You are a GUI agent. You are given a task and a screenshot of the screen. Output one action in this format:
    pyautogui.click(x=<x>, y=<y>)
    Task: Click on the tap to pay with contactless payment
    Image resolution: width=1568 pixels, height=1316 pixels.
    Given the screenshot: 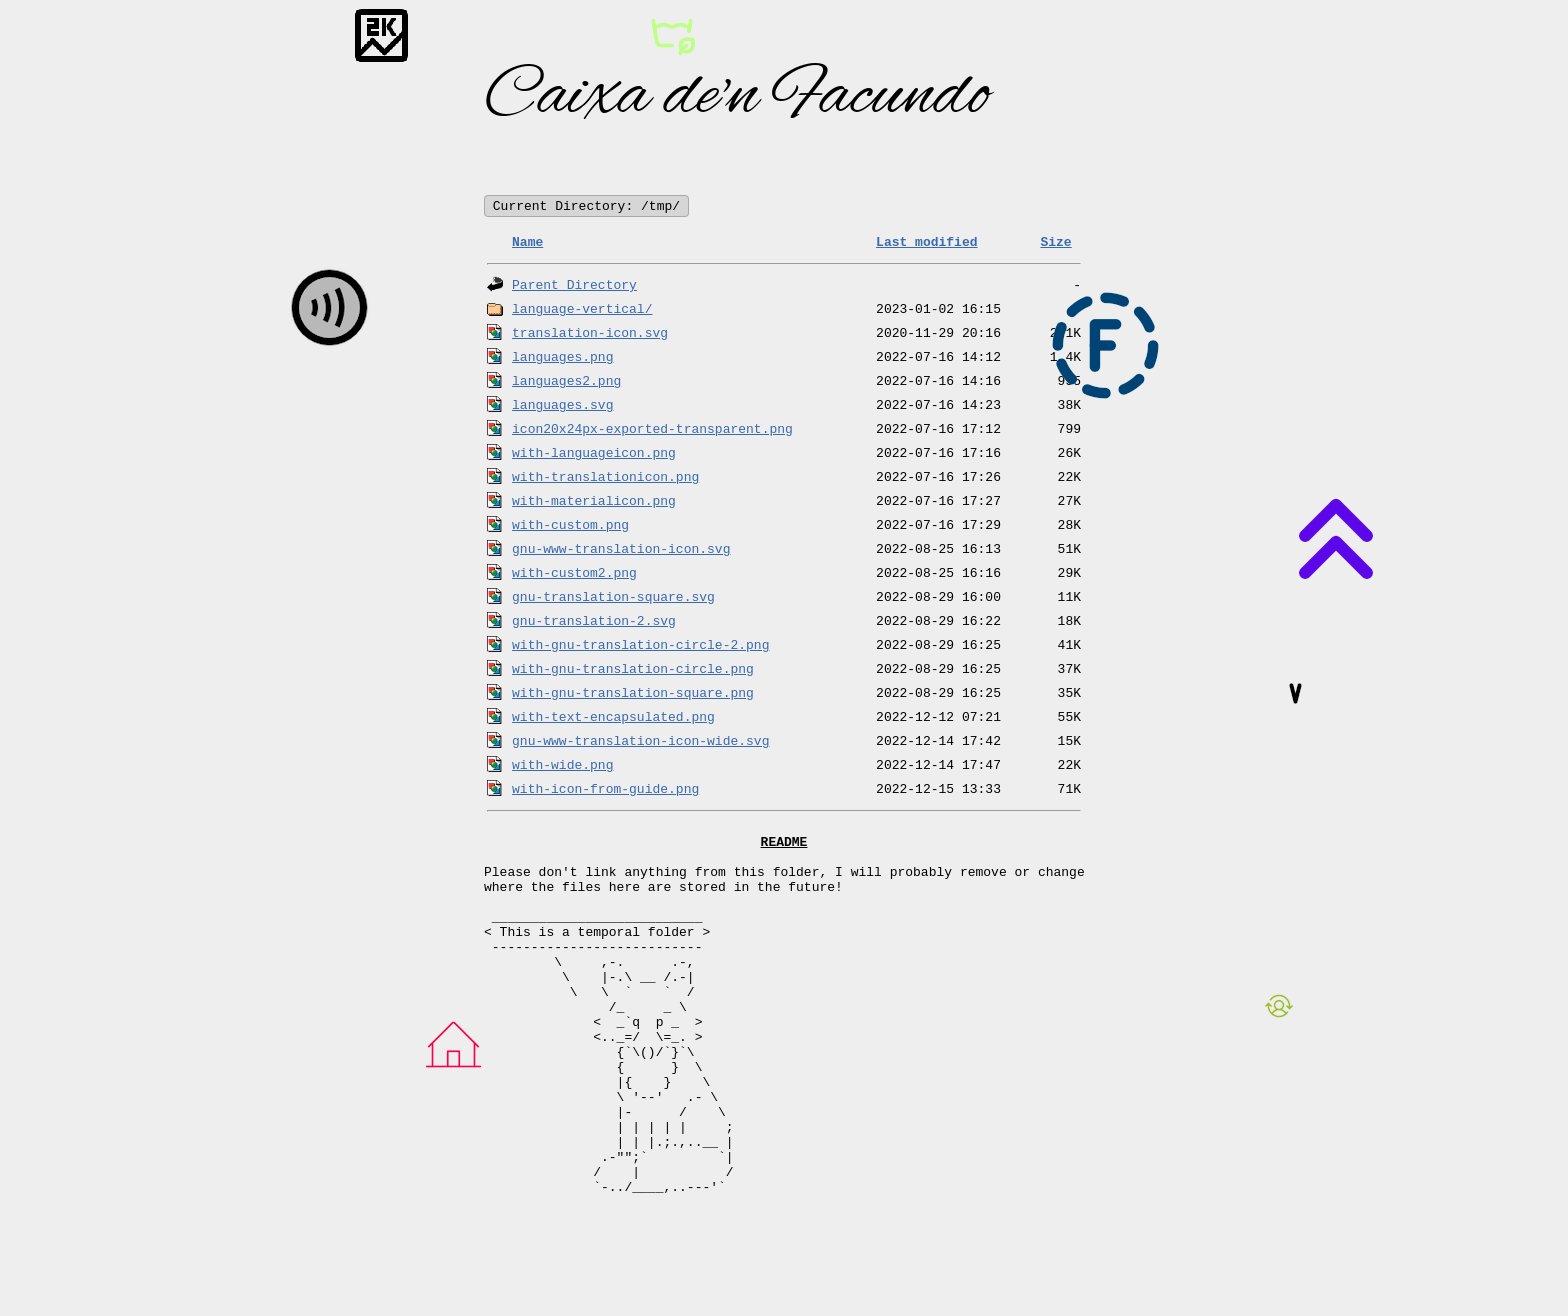 What is the action you would take?
    pyautogui.click(x=329, y=307)
    